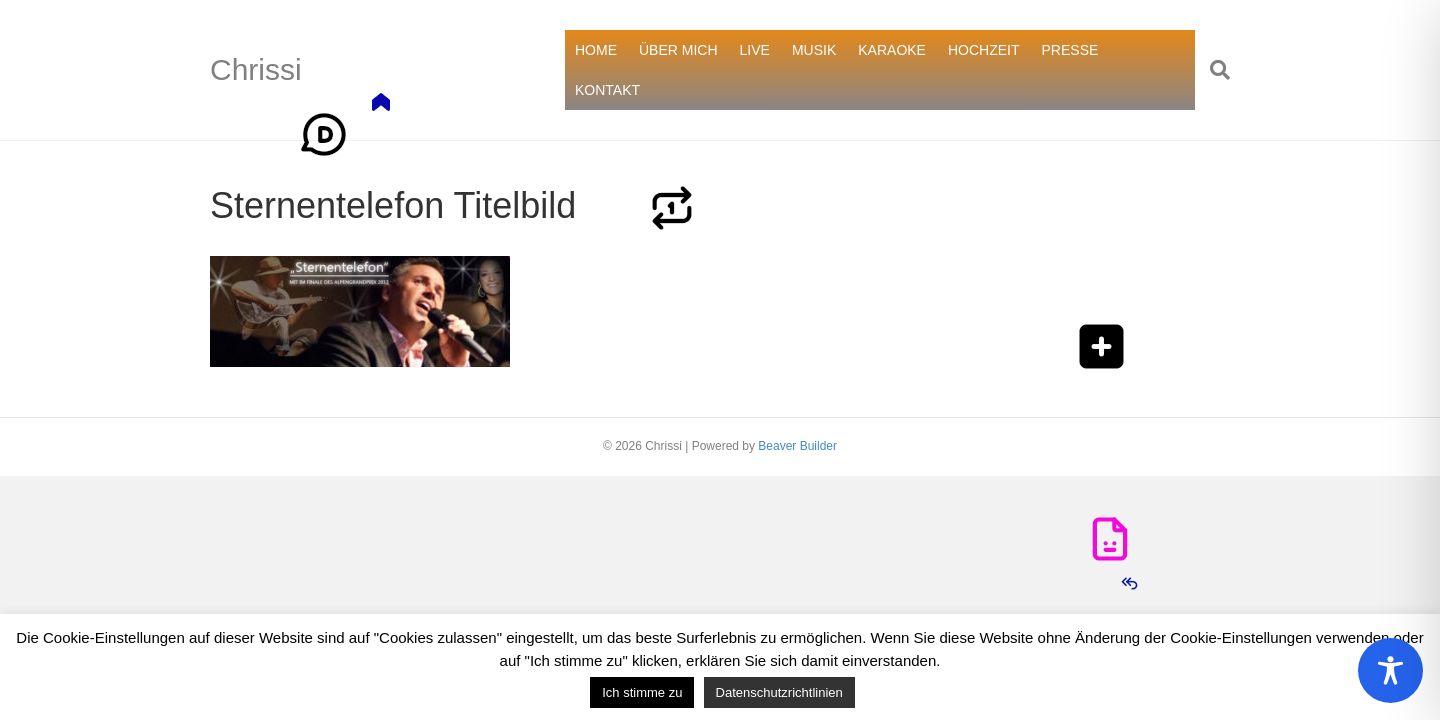  I want to click on add a new item, so click(1101, 346).